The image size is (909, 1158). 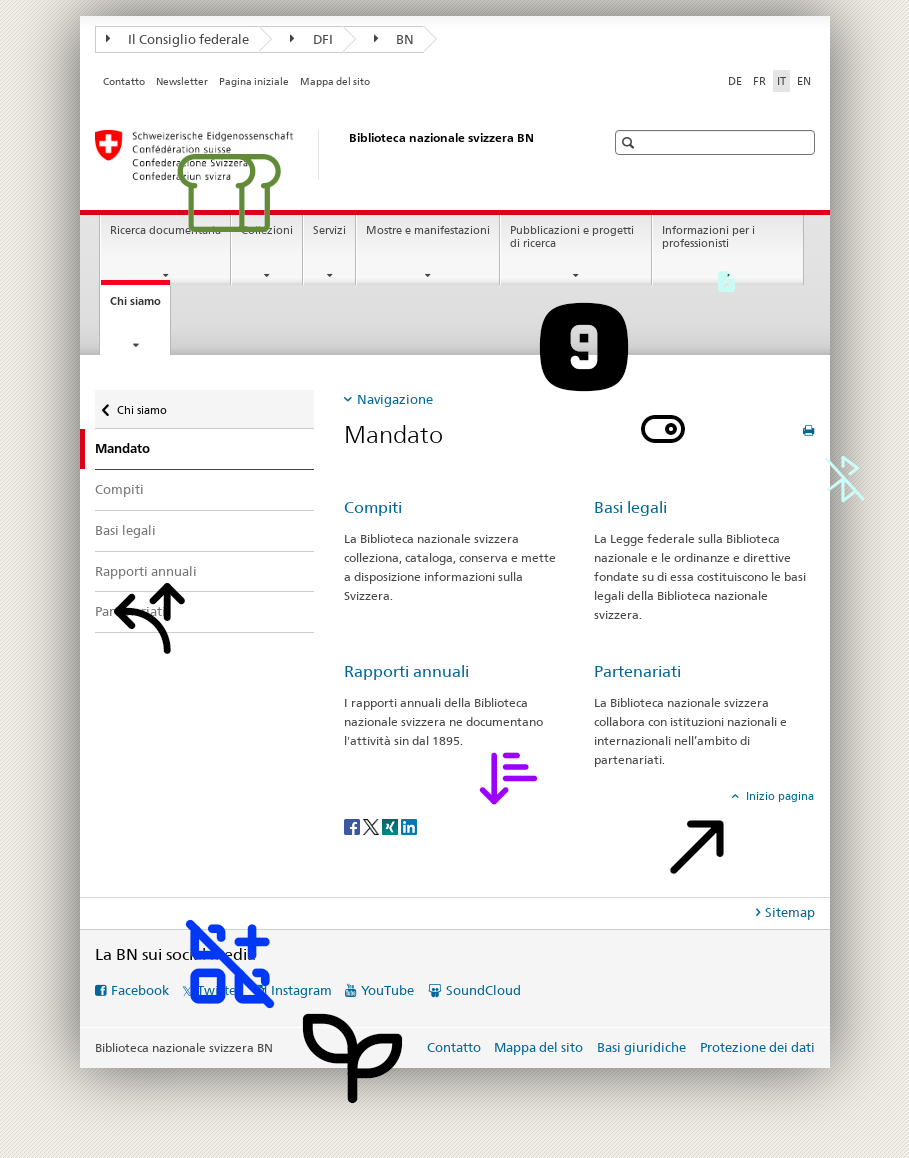 What do you see at coordinates (584, 347) in the screenshot?
I see `indicates item number 9 in a list or sequence` at bounding box center [584, 347].